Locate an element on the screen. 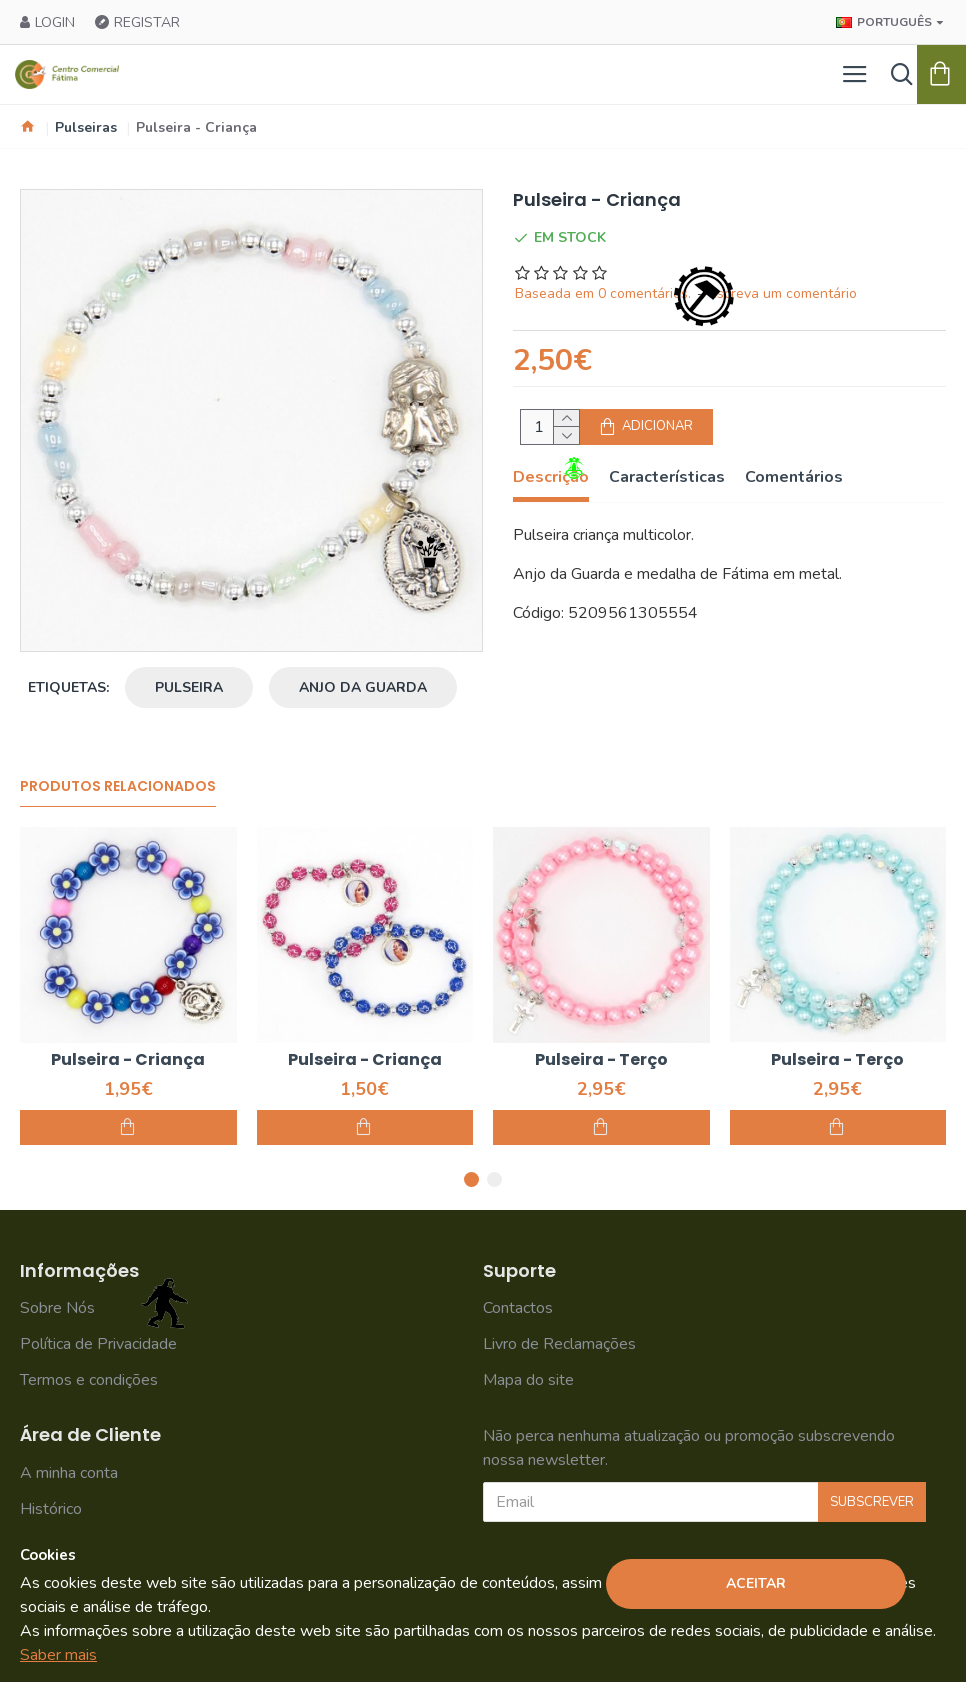 Image resolution: width=966 pixels, height=1682 pixels. access crafting or workshop settings is located at coordinates (704, 296).